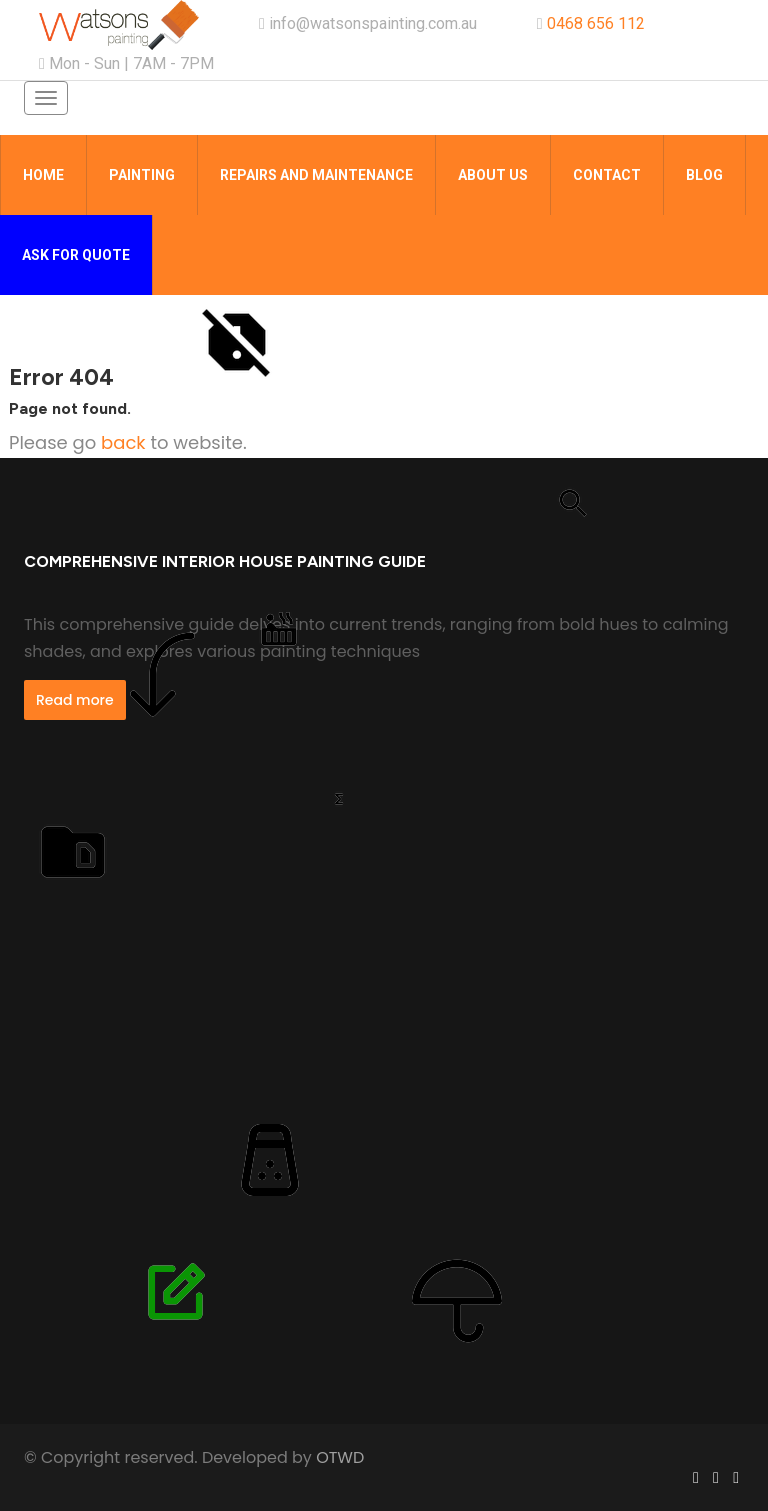 This screenshot has height=1511, width=768. I want to click on insert a mathematical function or formula, so click(339, 799).